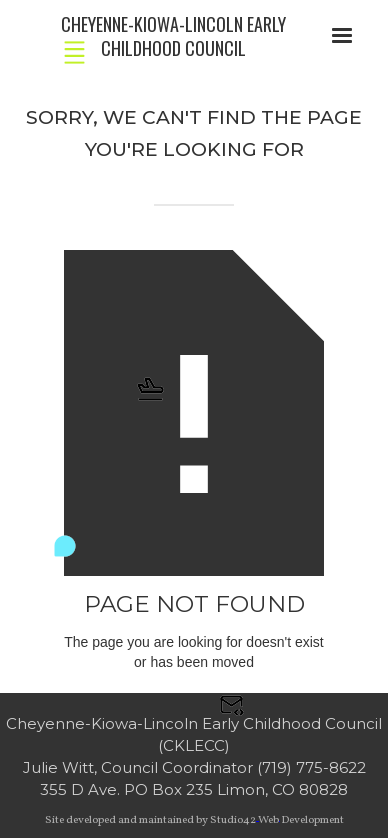 The height and width of the screenshot is (838, 388). What do you see at coordinates (64, 546) in the screenshot?
I see `open chat or messaging` at bounding box center [64, 546].